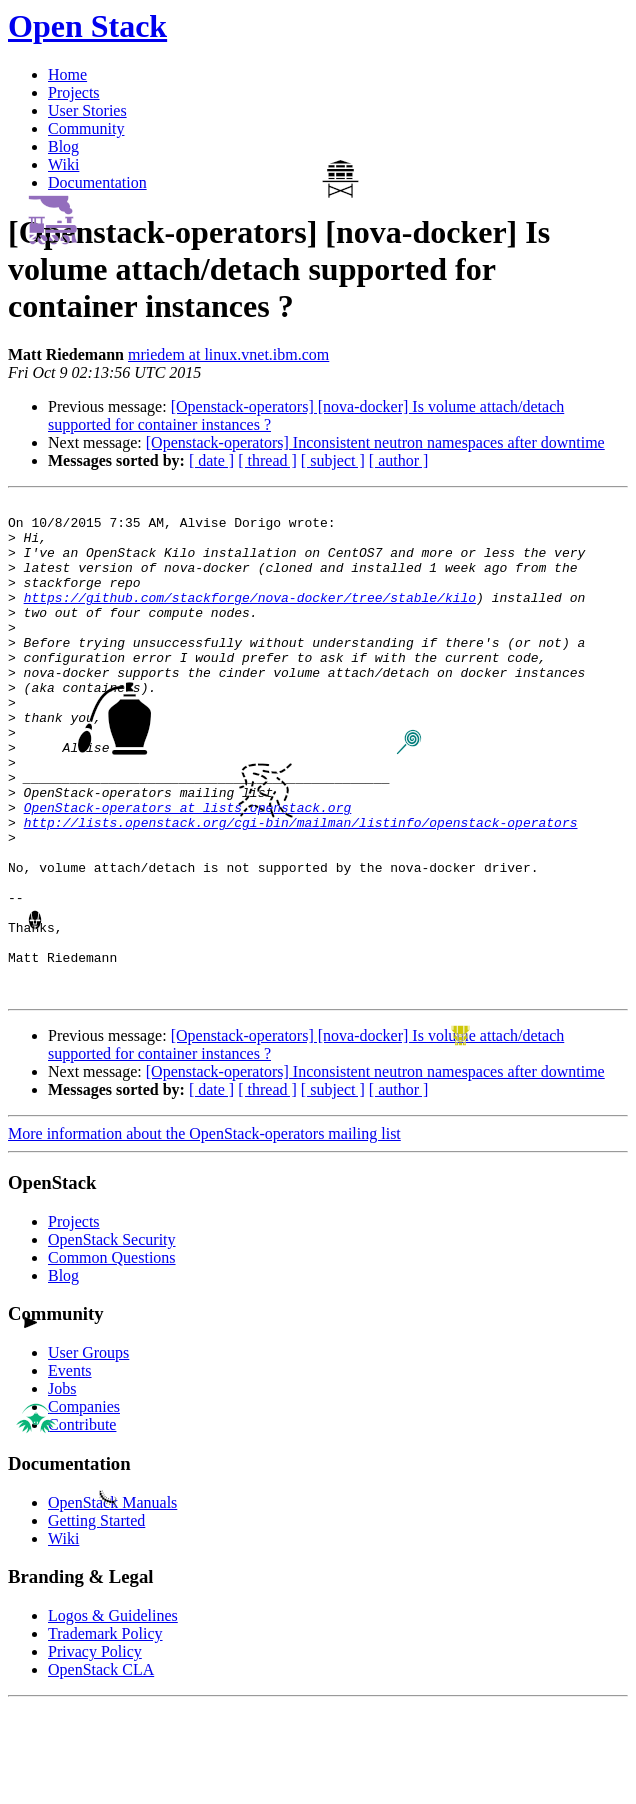 The height and width of the screenshot is (1804, 636). What do you see at coordinates (460, 1035) in the screenshot?
I see `equip metal scale armor` at bounding box center [460, 1035].